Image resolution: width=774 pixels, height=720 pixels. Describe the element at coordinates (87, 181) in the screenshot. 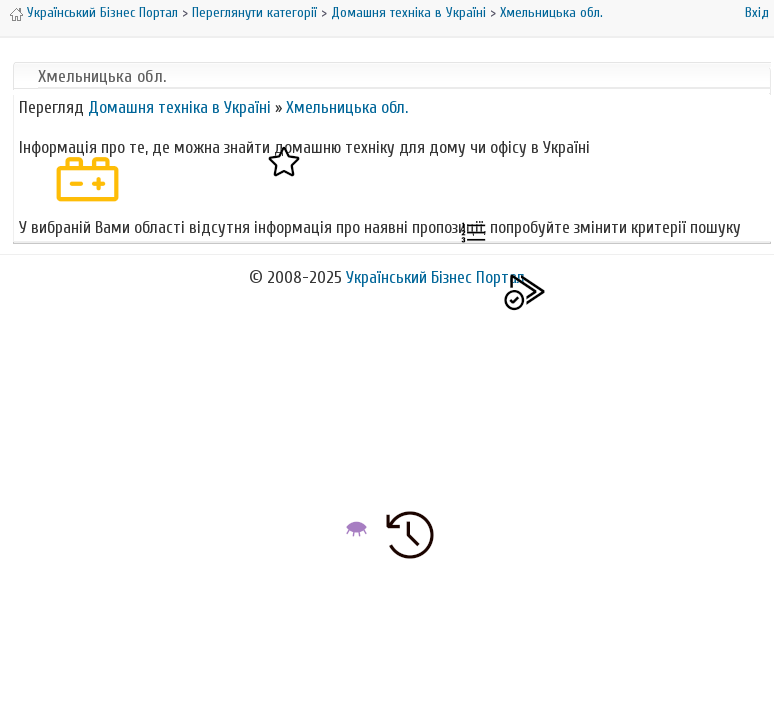

I see `check vehicle battery status` at that location.